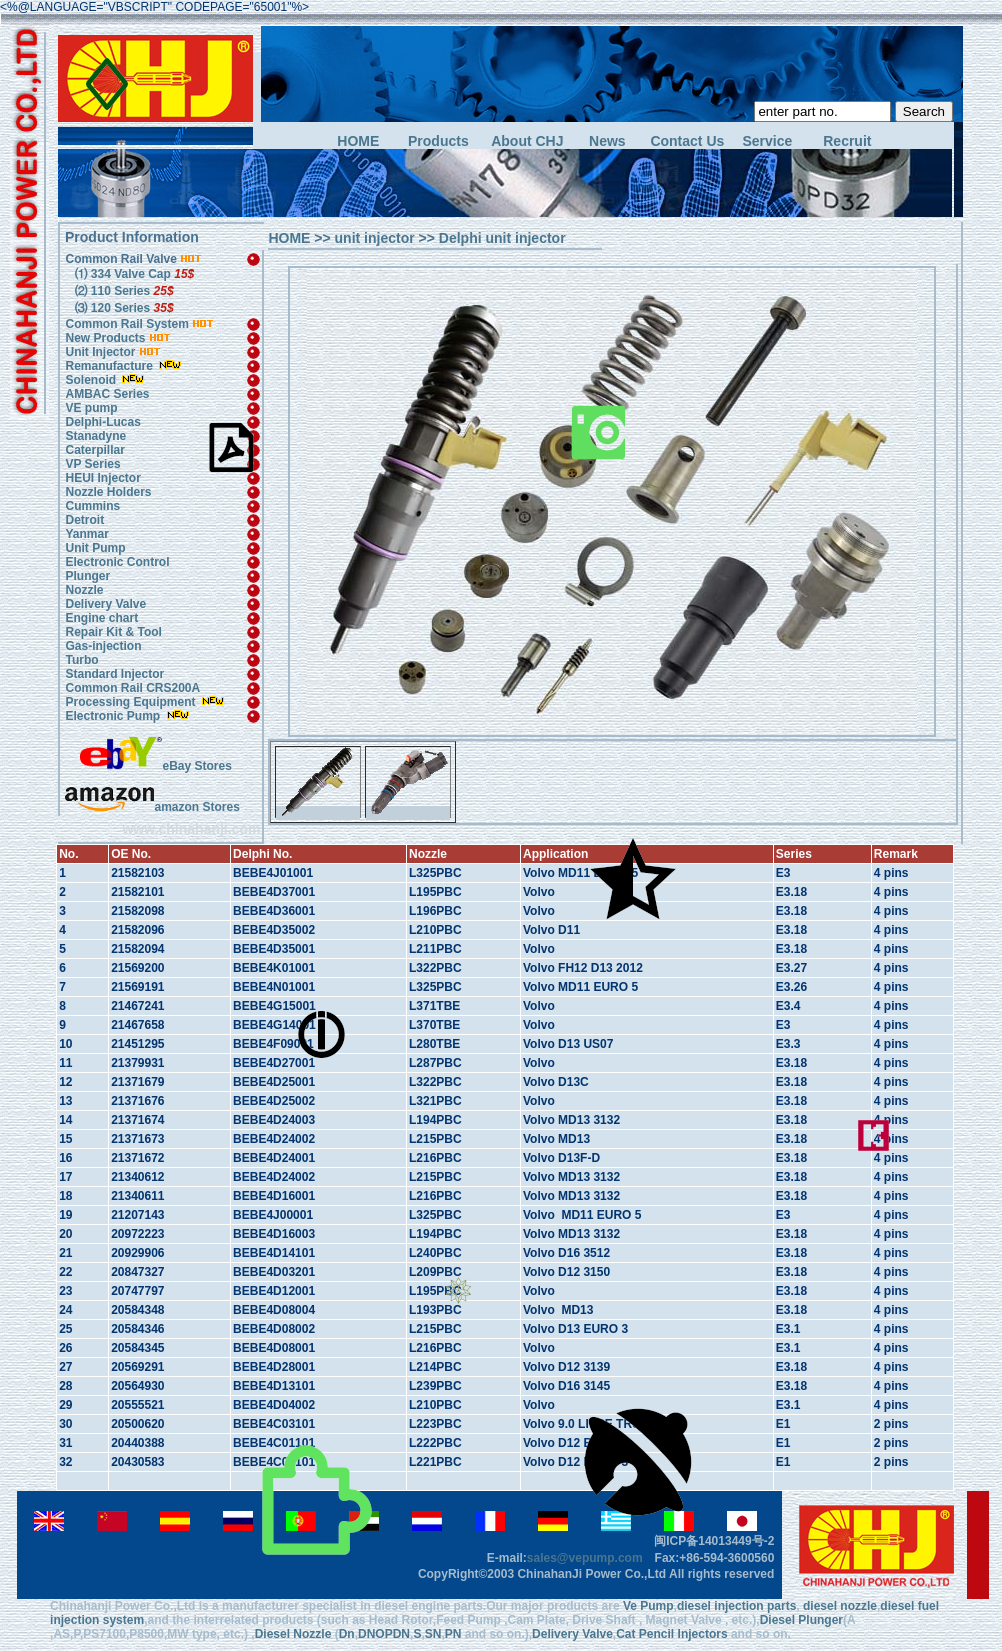 The image size is (1002, 1651). I want to click on open ioBroker smart home dashboard, so click(321, 1034).